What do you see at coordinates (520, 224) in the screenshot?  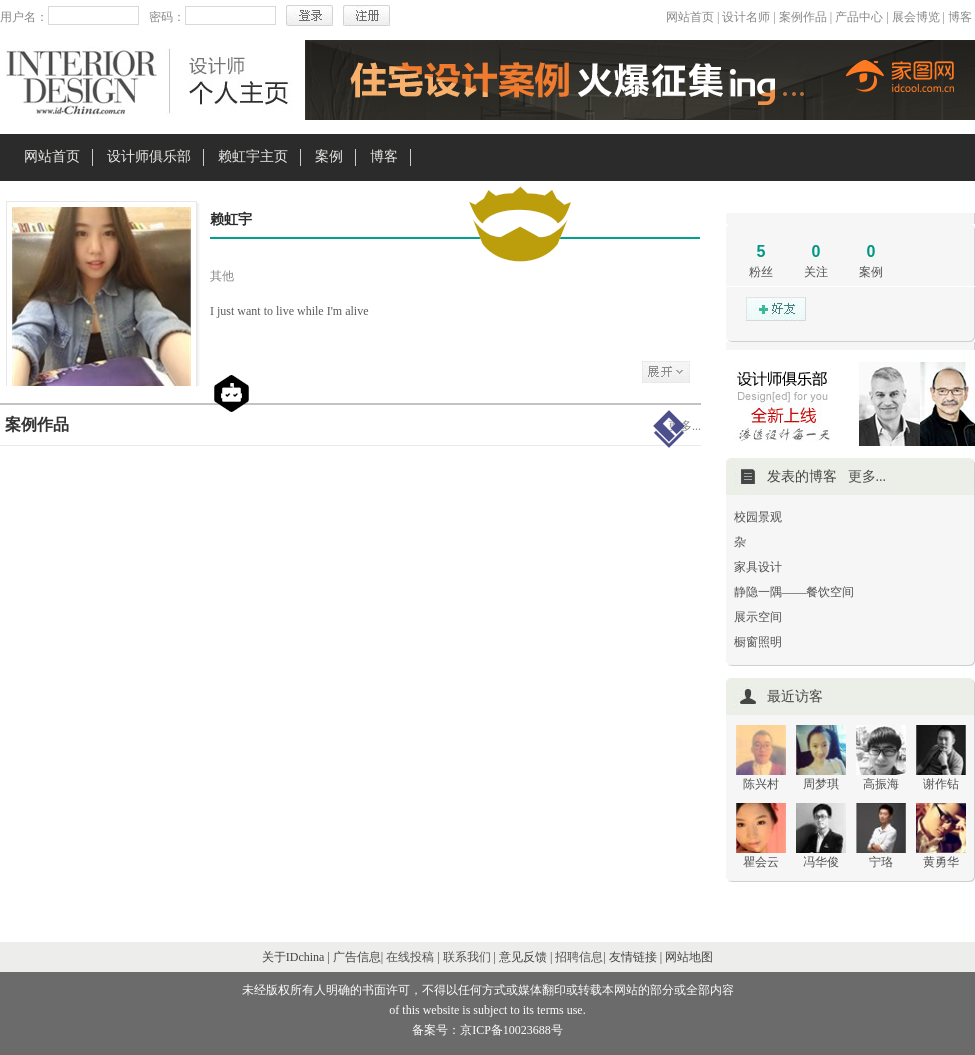 I see `navigate to the nim programming language website` at bounding box center [520, 224].